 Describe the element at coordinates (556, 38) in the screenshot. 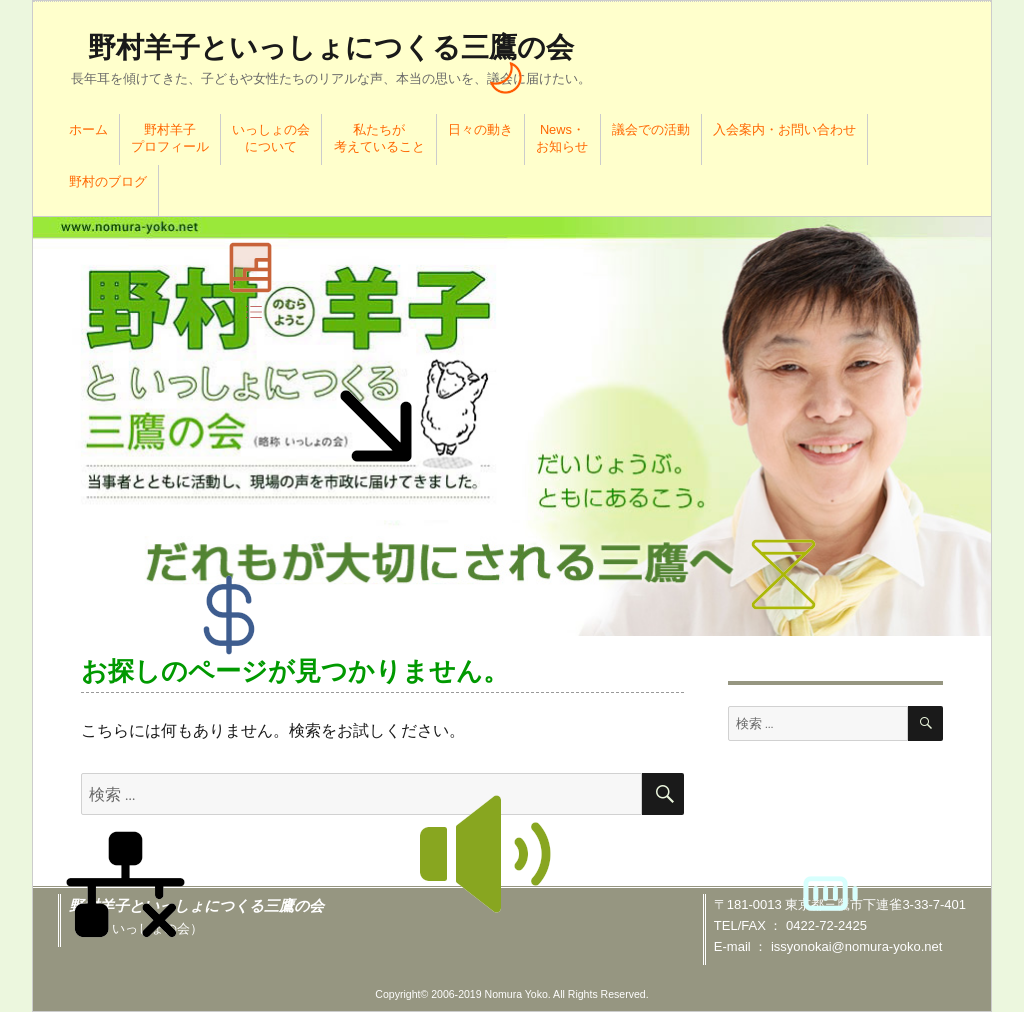

I see `no wifi signal available` at that location.